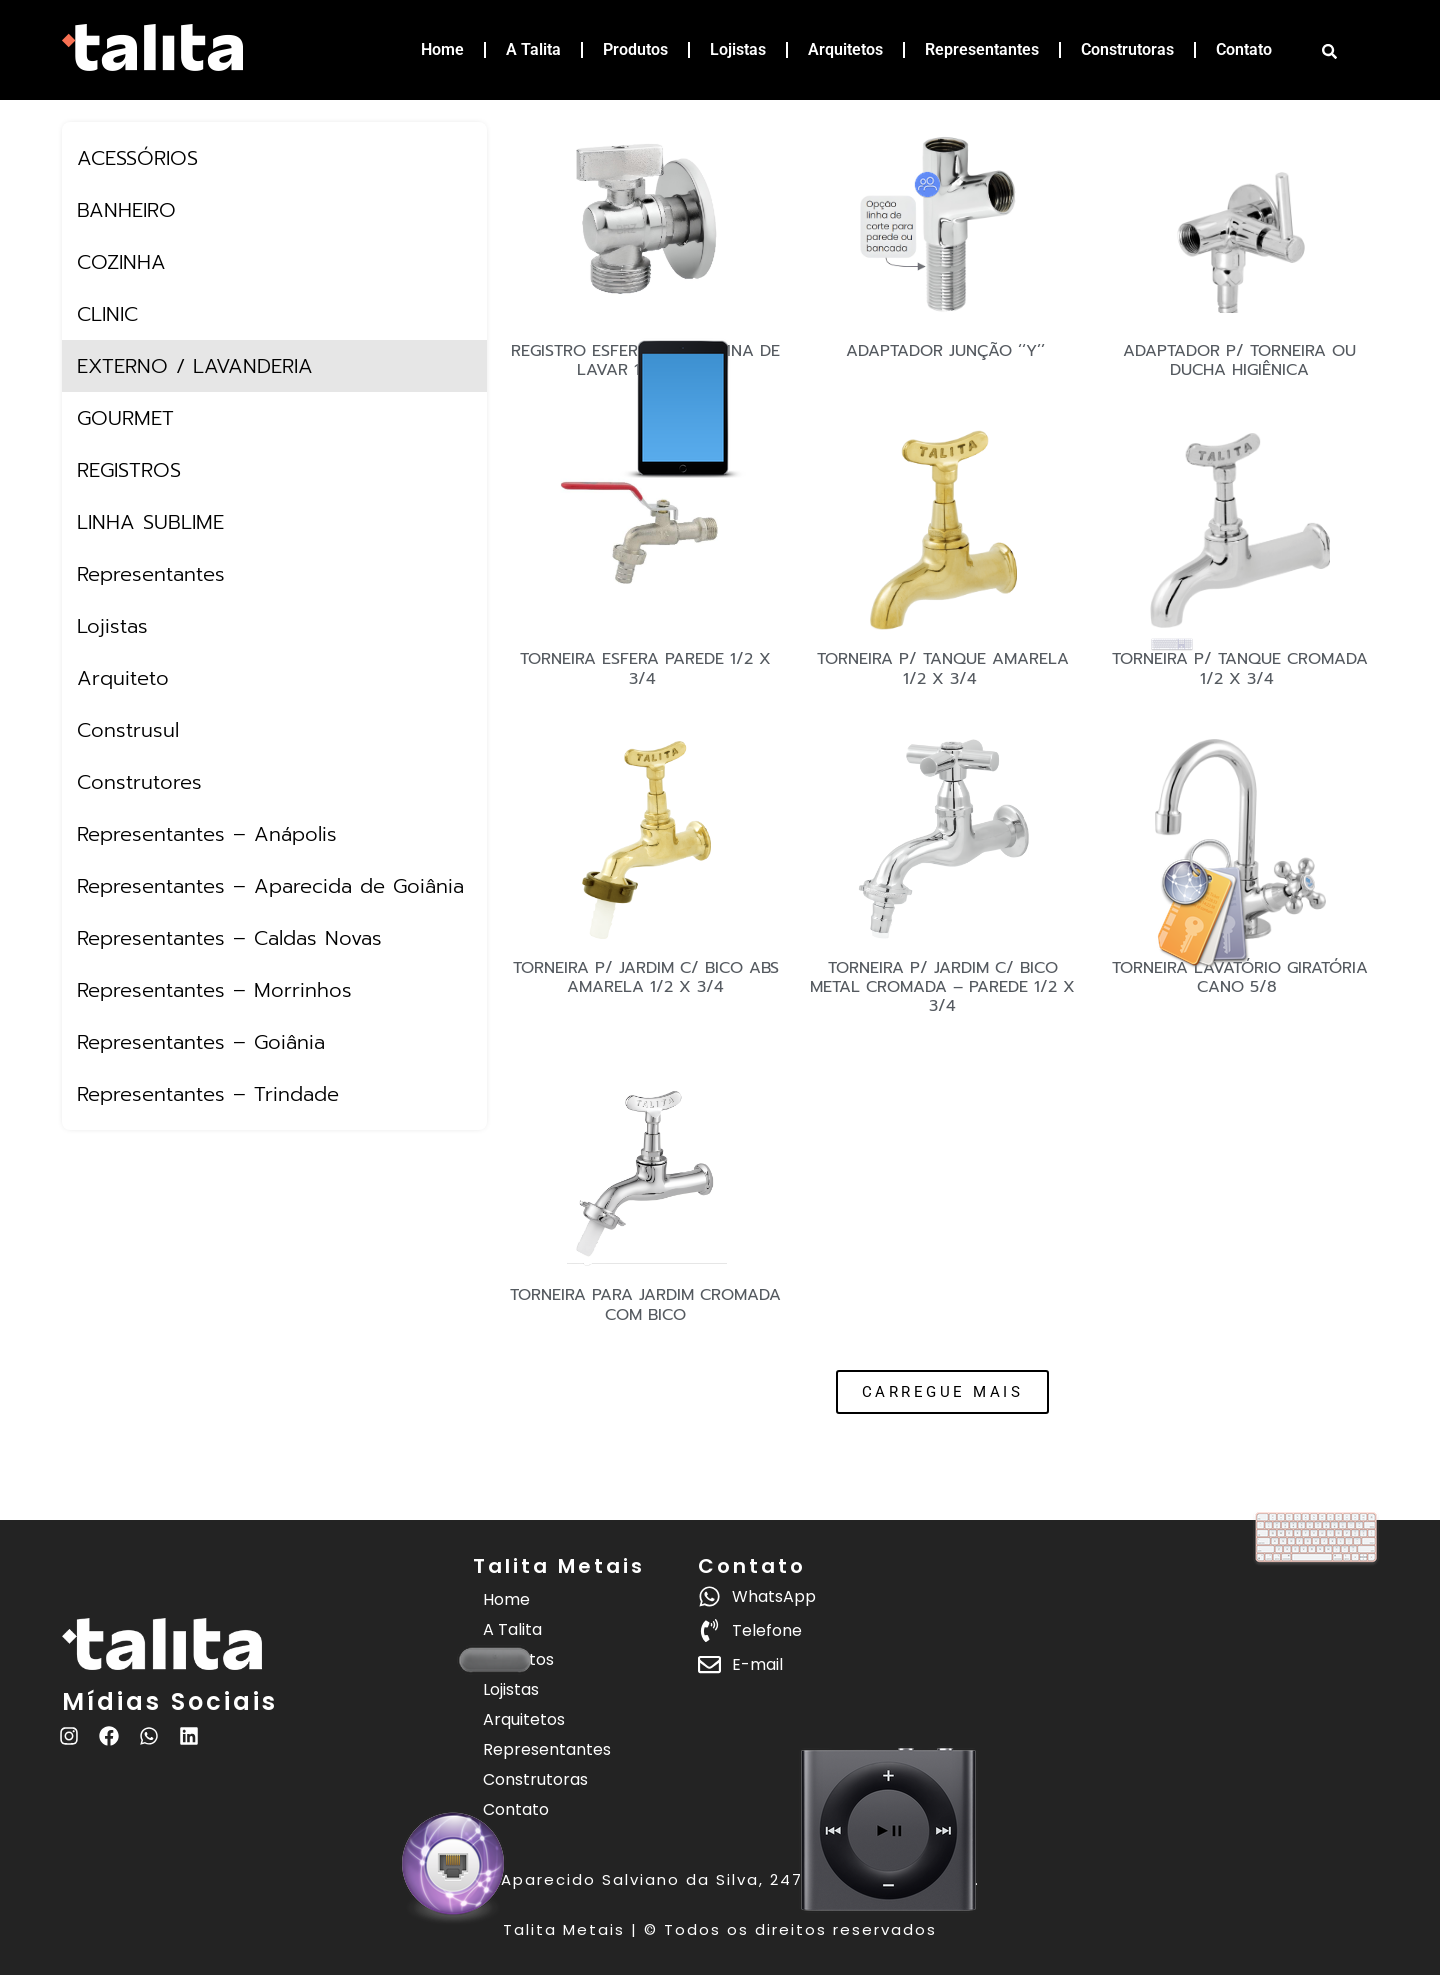 This screenshot has height=1975, width=1440. I want to click on manage your connected iPod shuffle device, so click(888, 1829).